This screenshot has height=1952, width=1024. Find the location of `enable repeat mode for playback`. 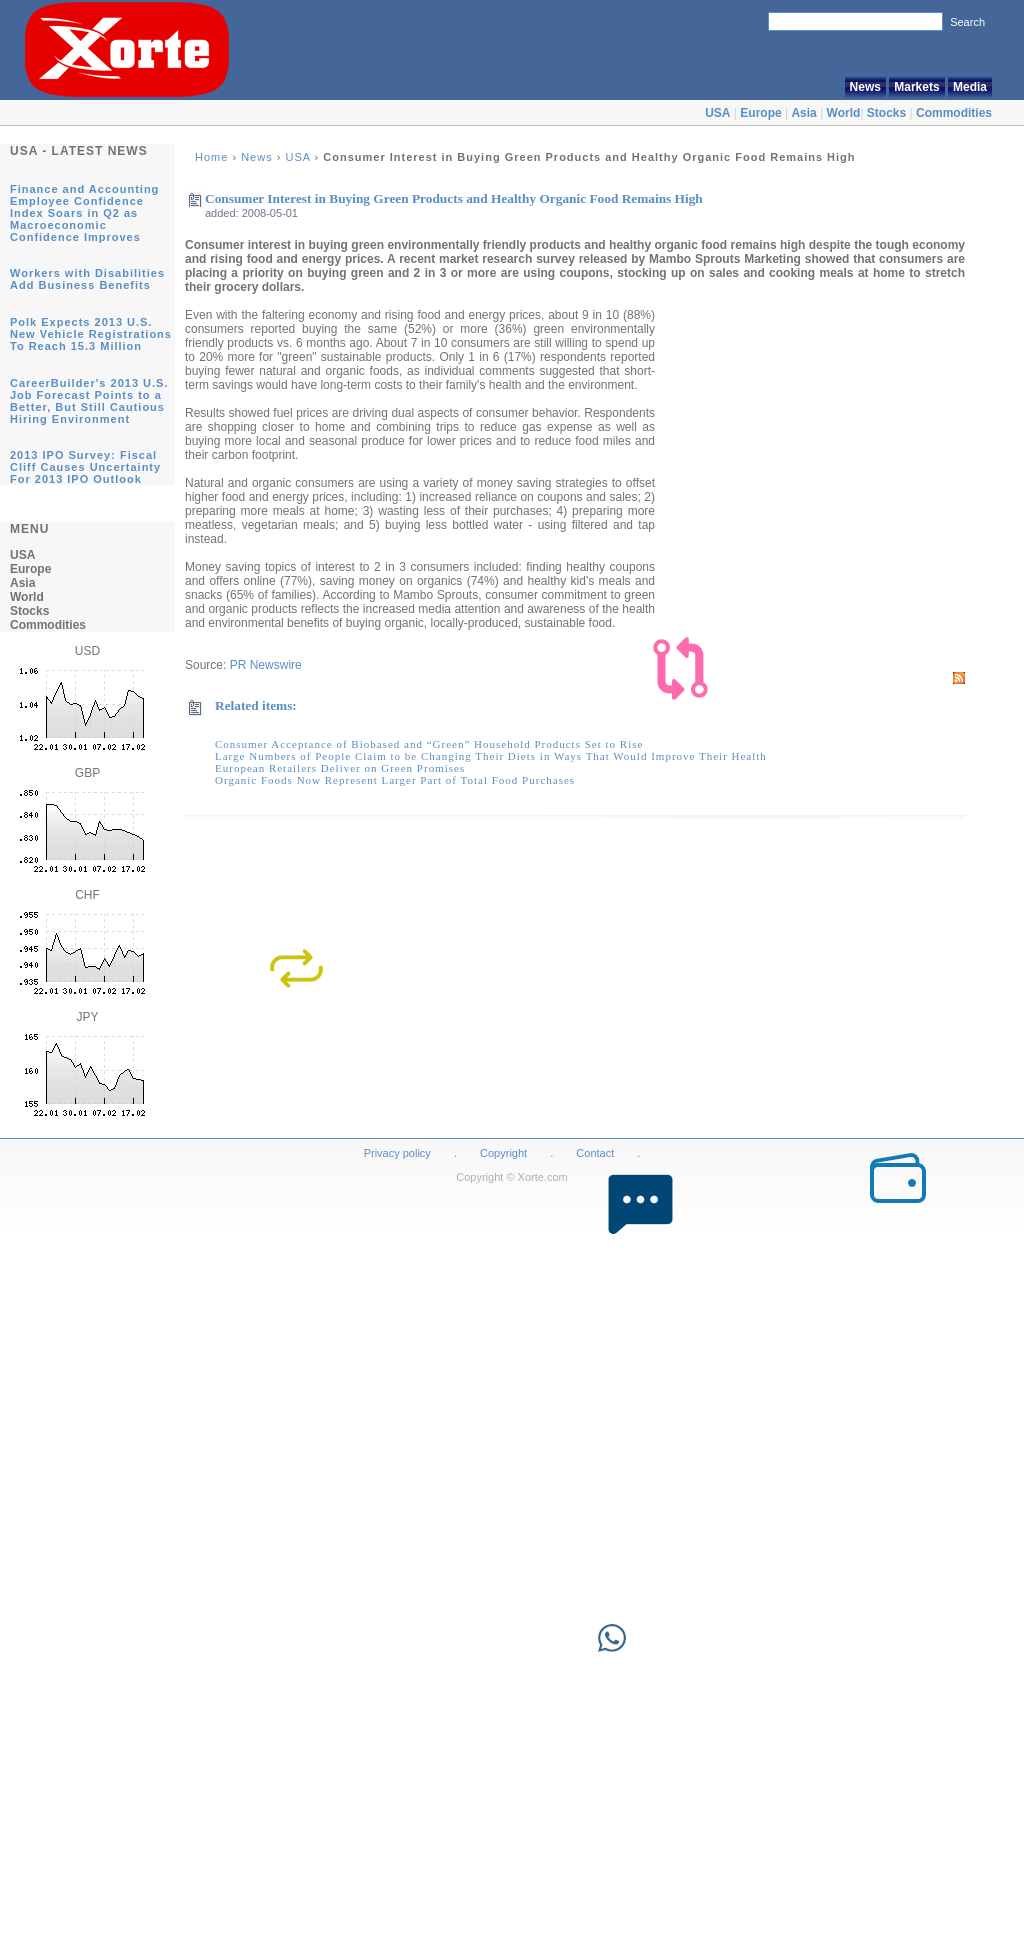

enable repeat mode for playback is located at coordinates (296, 968).